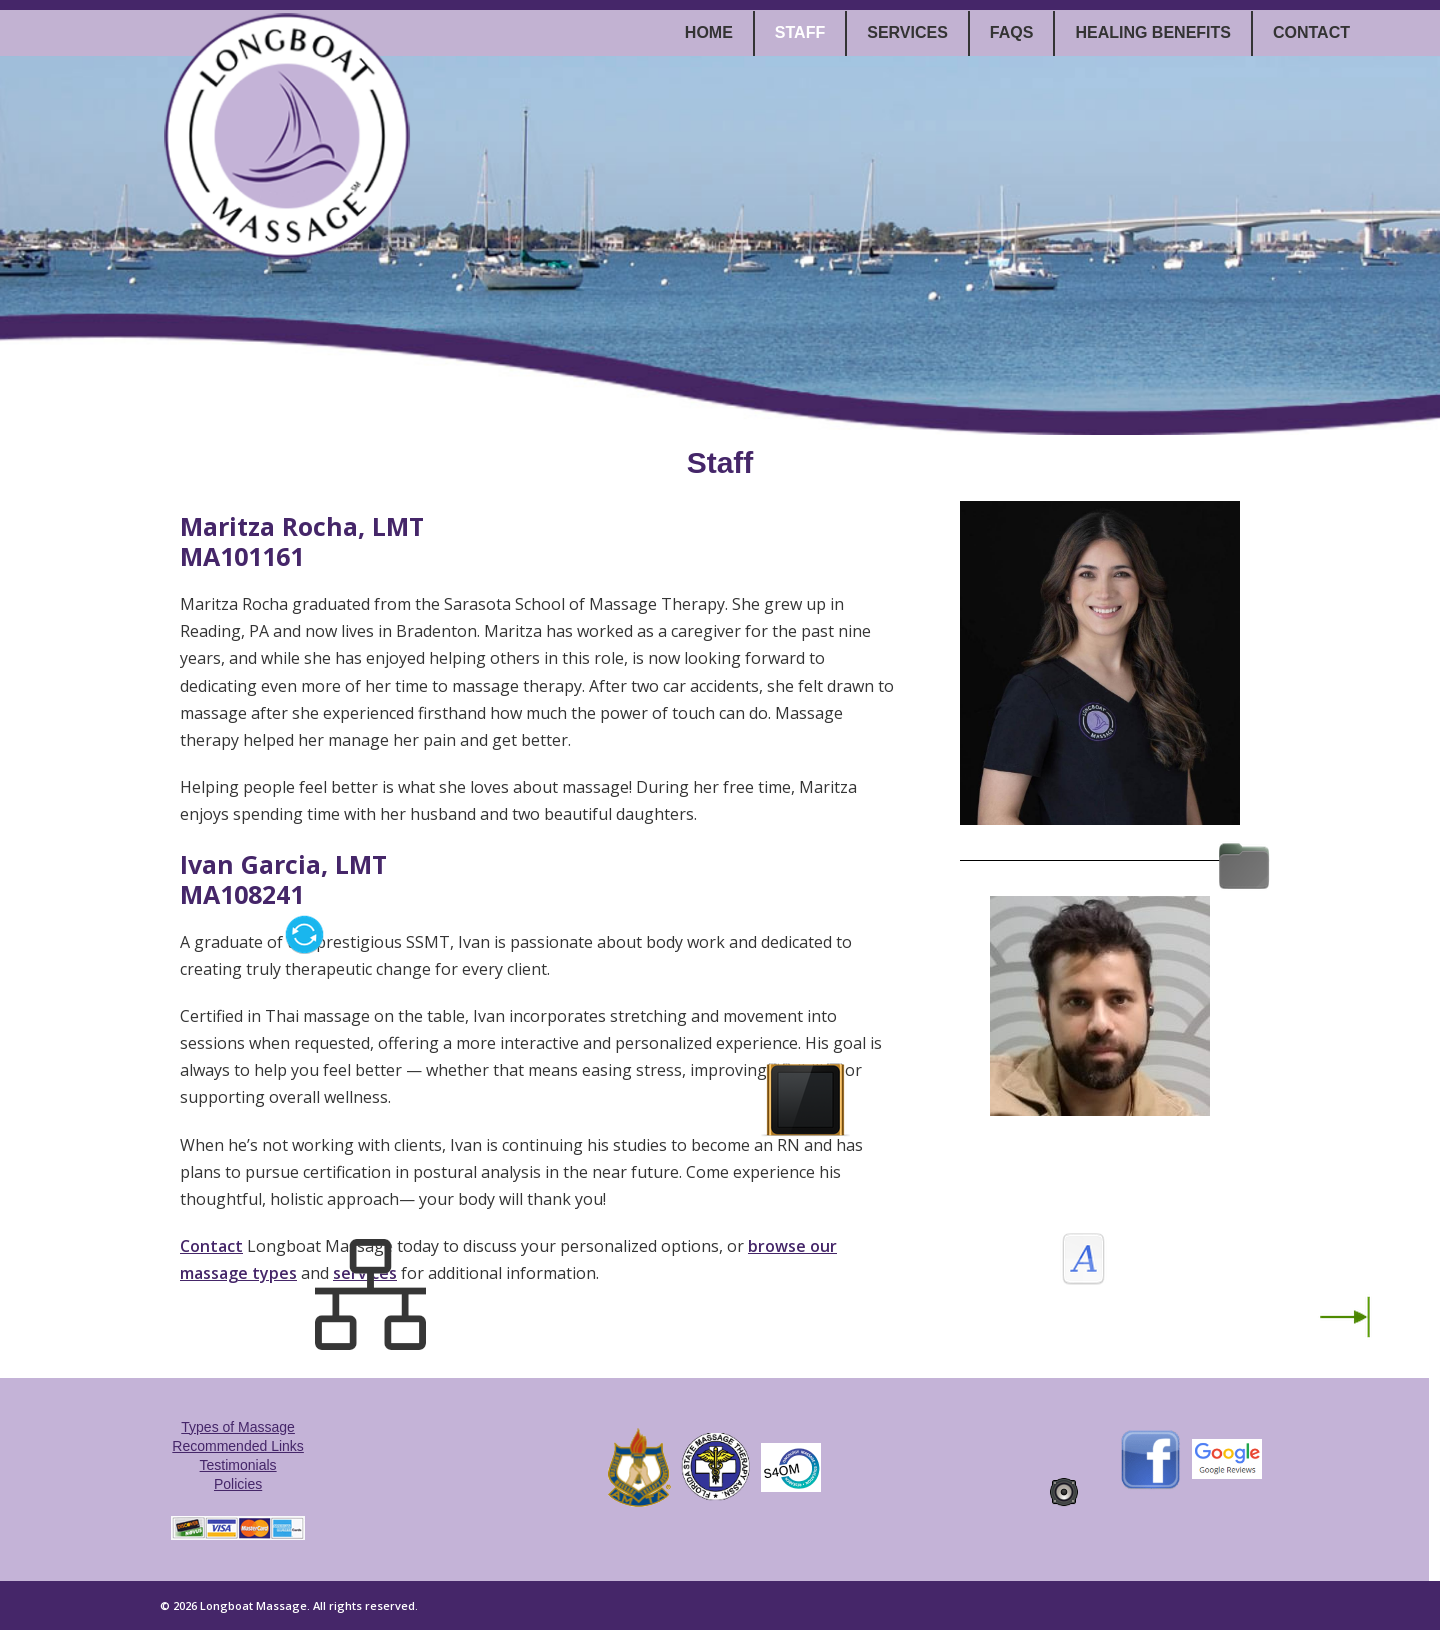  I want to click on jump to the last item in a list, so click(1345, 1317).